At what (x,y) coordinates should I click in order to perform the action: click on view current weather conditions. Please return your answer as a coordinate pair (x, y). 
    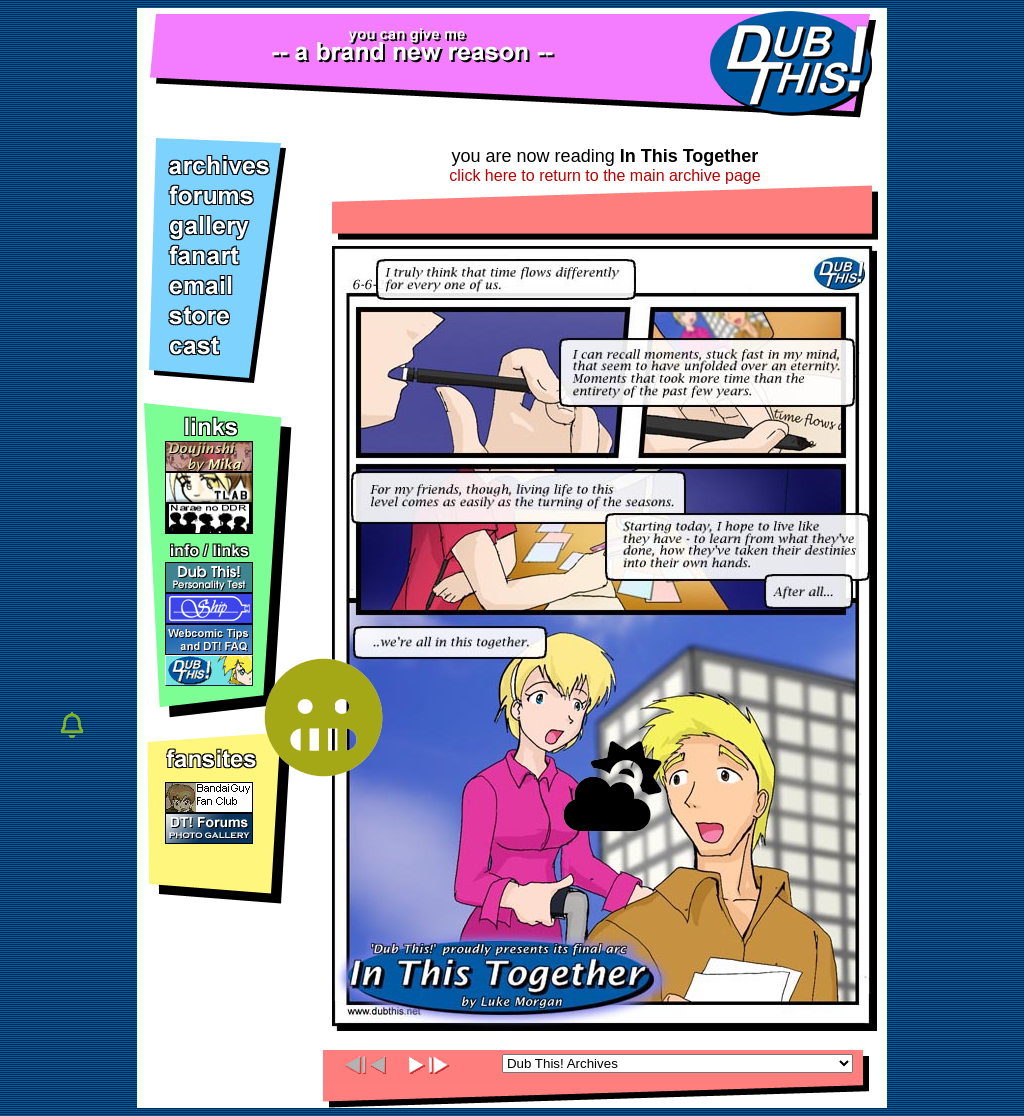
    Looking at the image, I should click on (612, 787).